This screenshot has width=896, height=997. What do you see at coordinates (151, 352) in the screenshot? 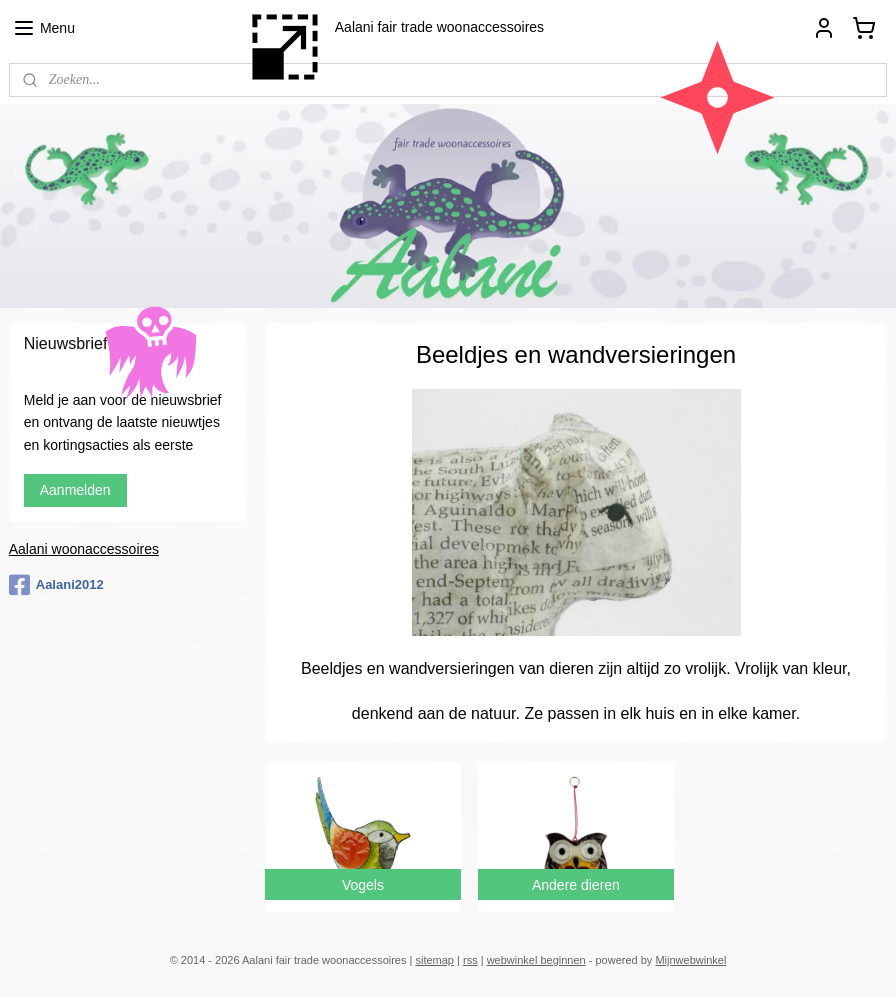
I see `indicates a haunted or spooky game element` at bounding box center [151, 352].